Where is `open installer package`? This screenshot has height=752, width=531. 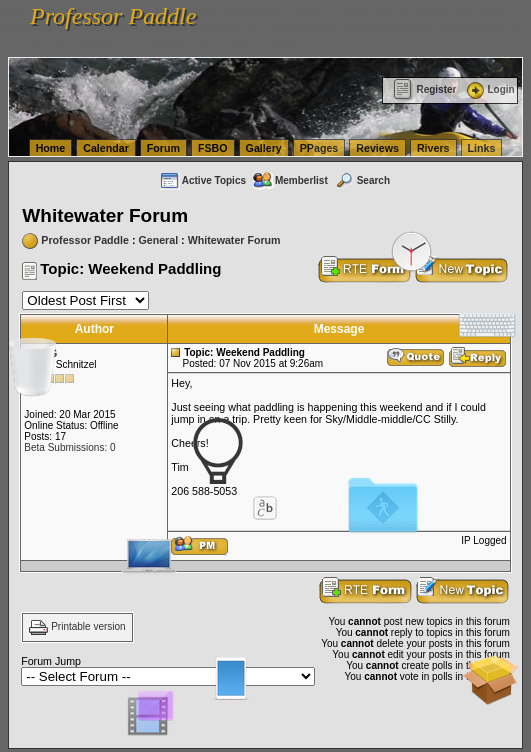 open installer package is located at coordinates (491, 679).